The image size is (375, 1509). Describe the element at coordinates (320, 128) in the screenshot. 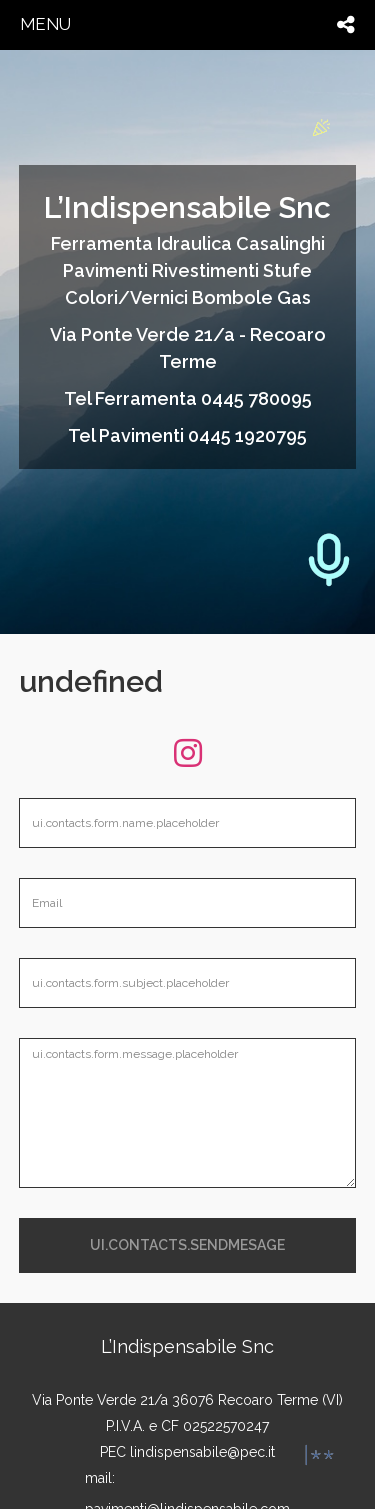

I see `celebration or success notification` at that location.